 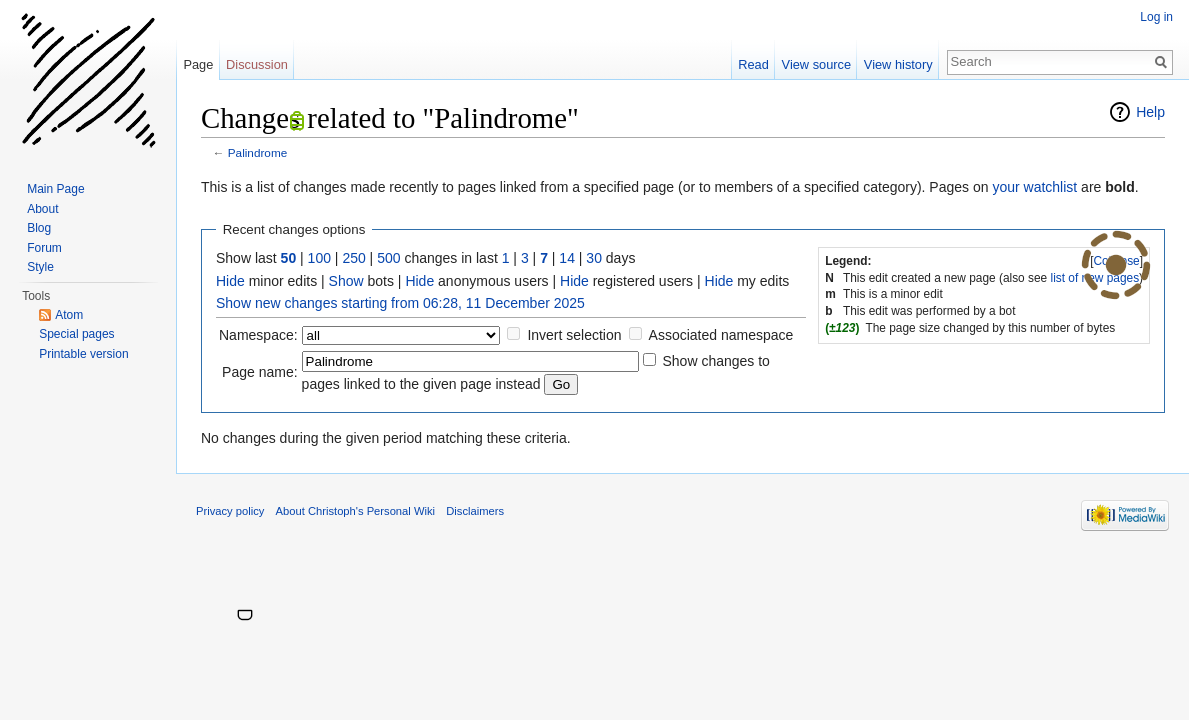 What do you see at coordinates (245, 615) in the screenshot?
I see `container or card element with rounded bottom corners` at bounding box center [245, 615].